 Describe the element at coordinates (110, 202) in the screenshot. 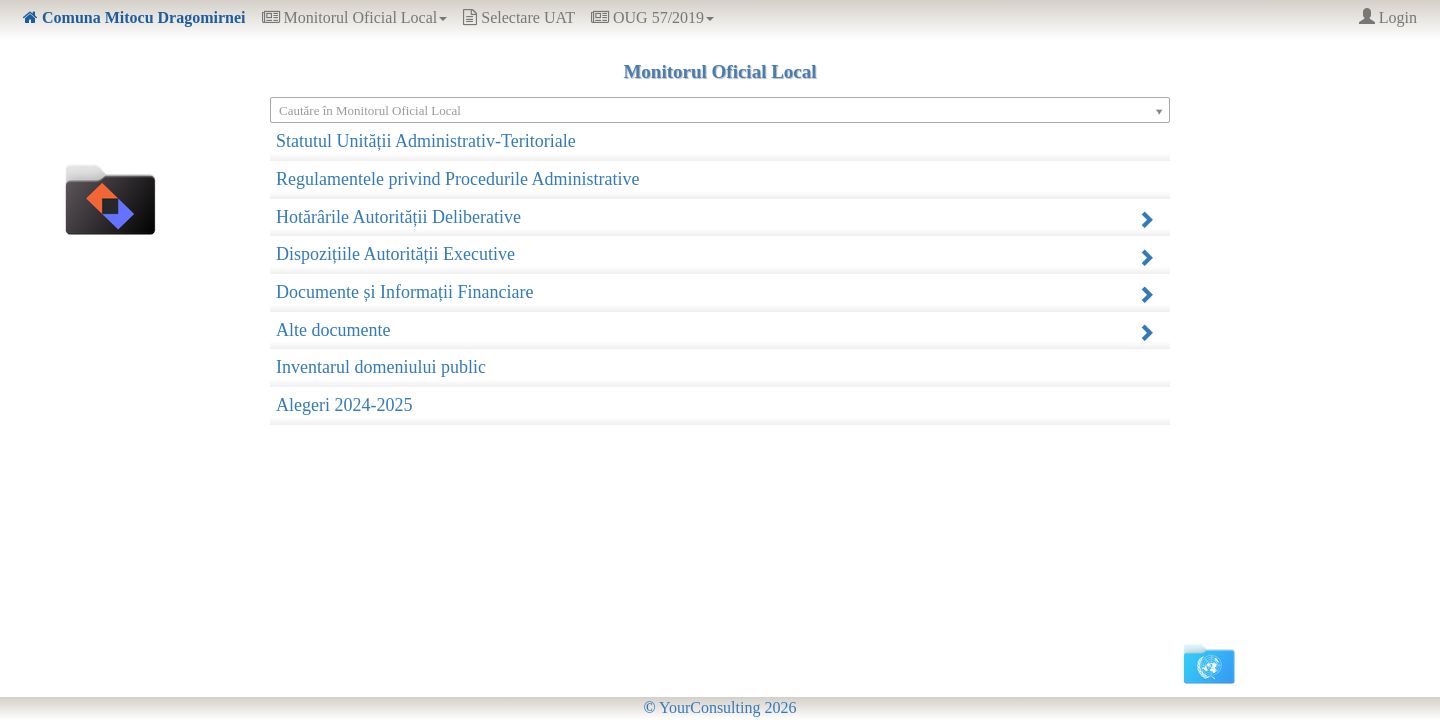

I see `open ktor project folder` at that location.